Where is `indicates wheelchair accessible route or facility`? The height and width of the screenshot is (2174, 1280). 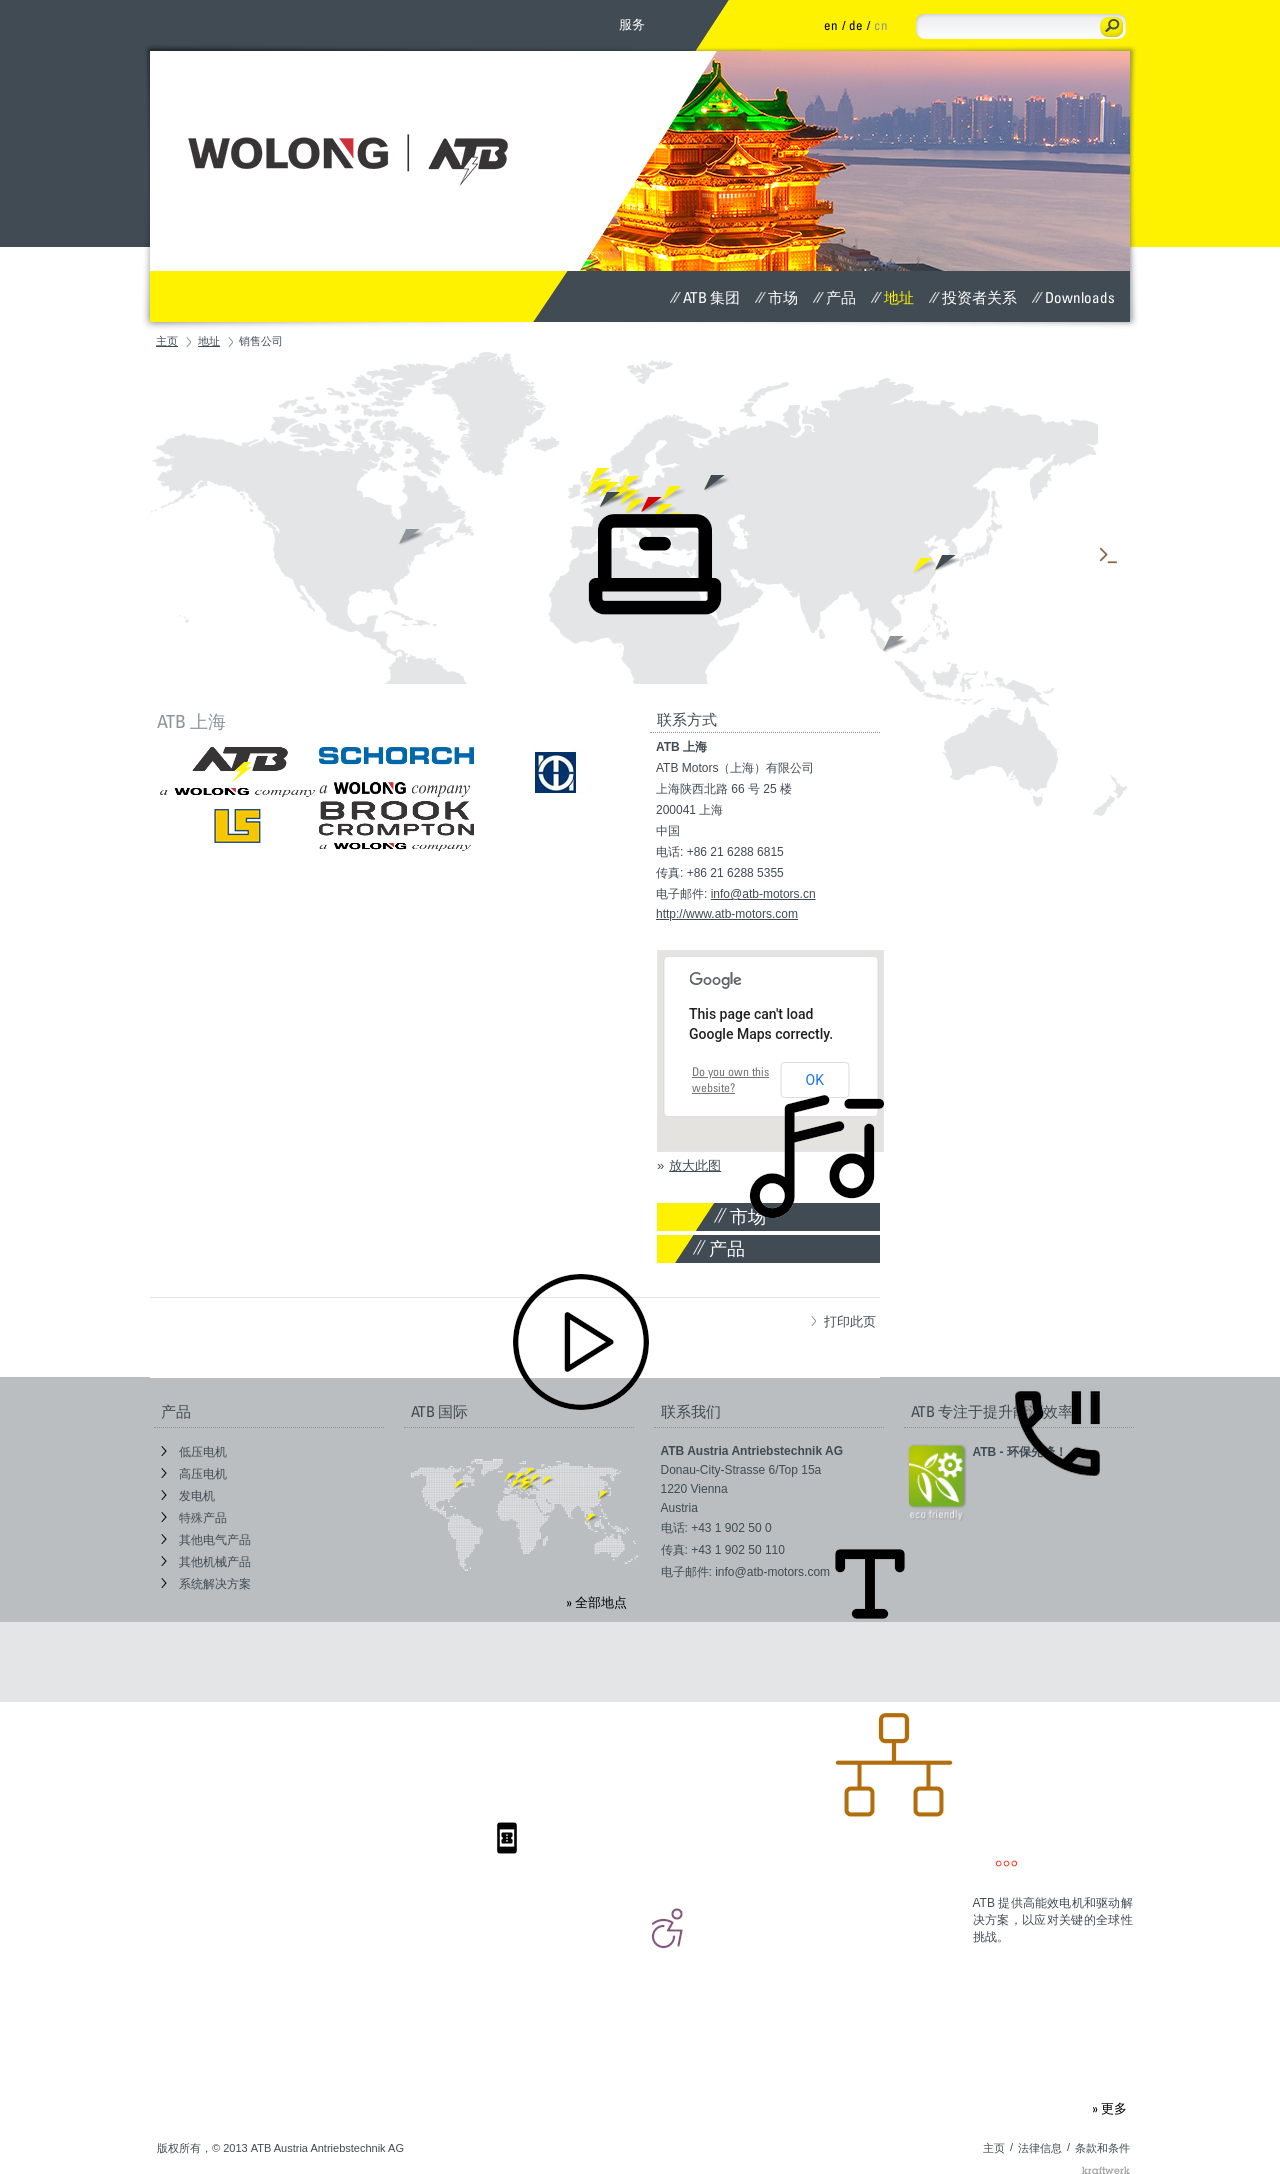 indicates wheelchair accessible route or facility is located at coordinates (668, 1929).